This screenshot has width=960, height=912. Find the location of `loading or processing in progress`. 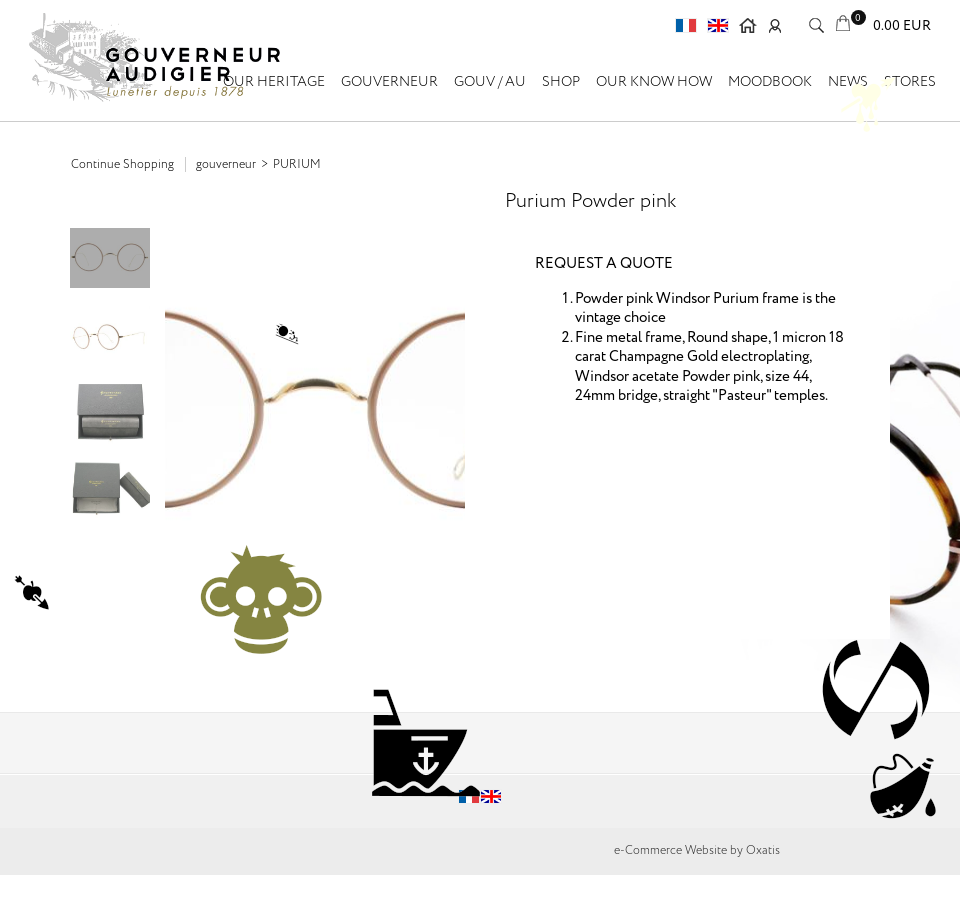

loading or processing in progress is located at coordinates (876, 688).